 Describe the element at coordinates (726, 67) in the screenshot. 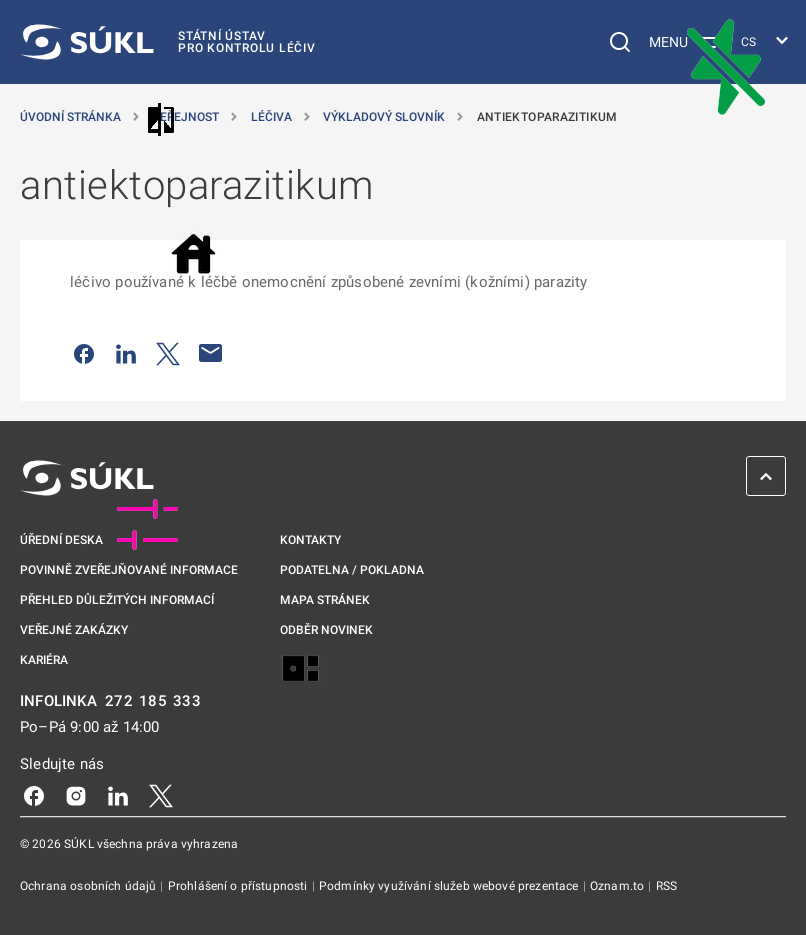

I see `disable camera flash` at that location.